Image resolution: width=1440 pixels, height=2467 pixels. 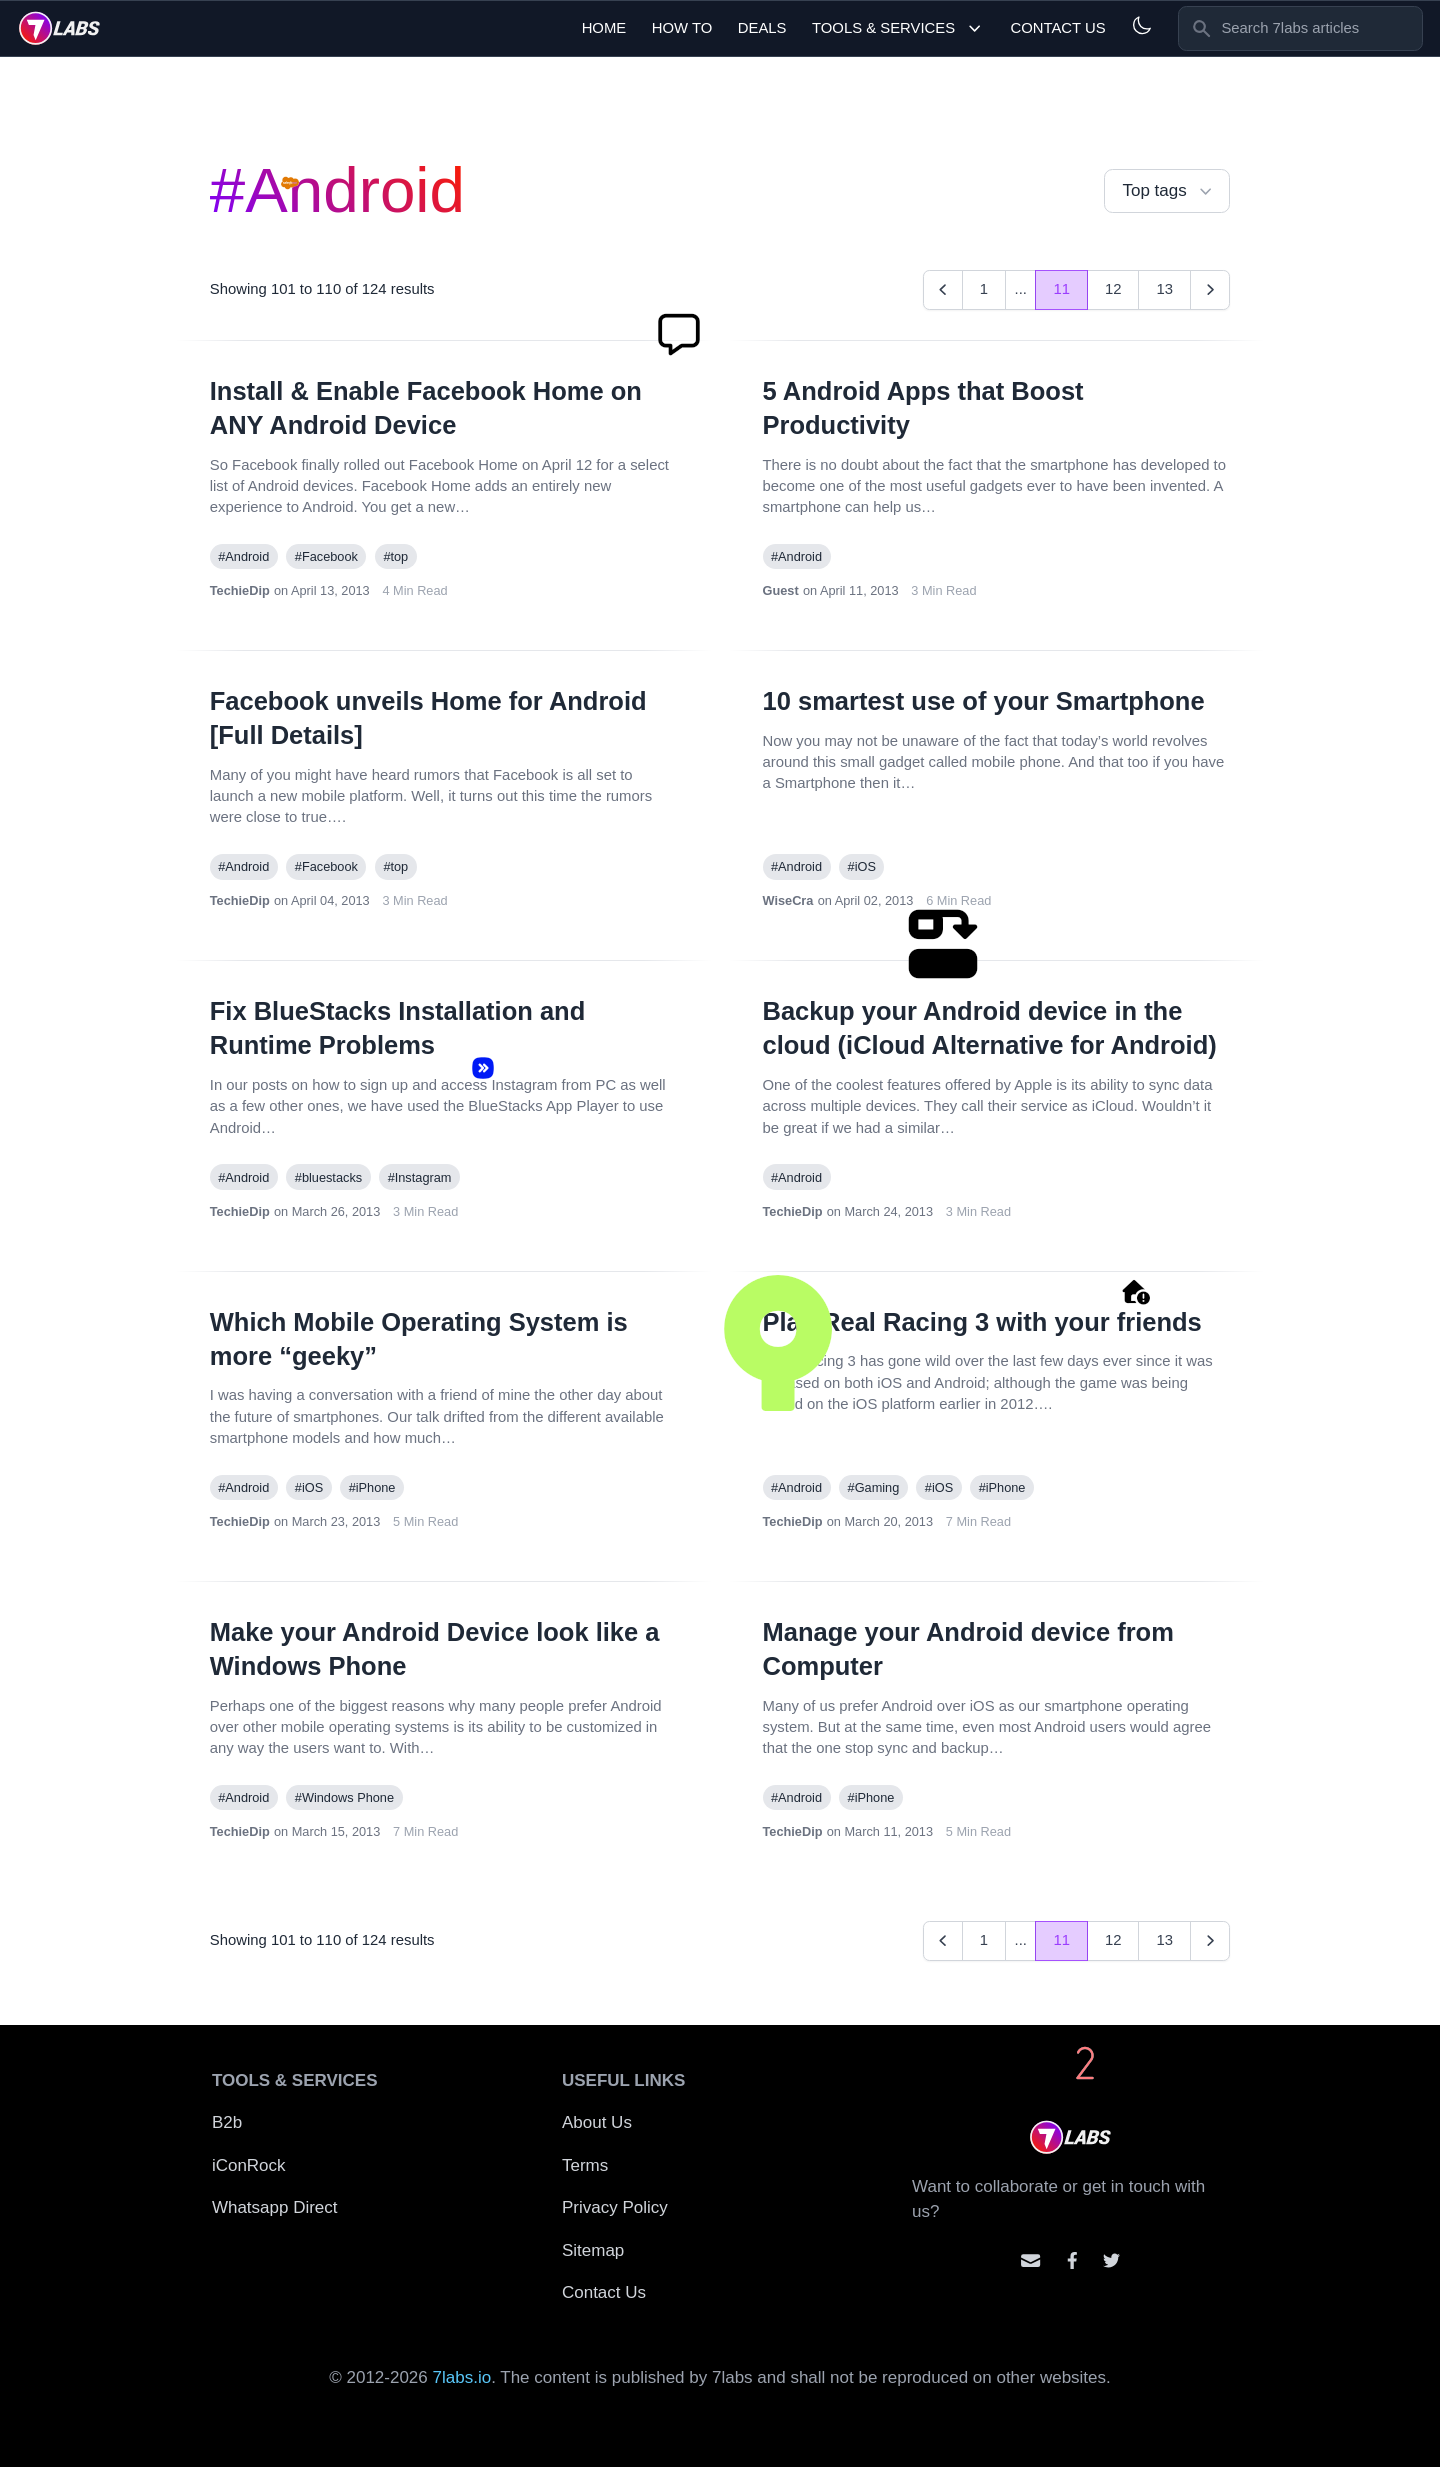 What do you see at coordinates (943, 944) in the screenshot?
I see `view successor node in a flowchart or diagram` at bounding box center [943, 944].